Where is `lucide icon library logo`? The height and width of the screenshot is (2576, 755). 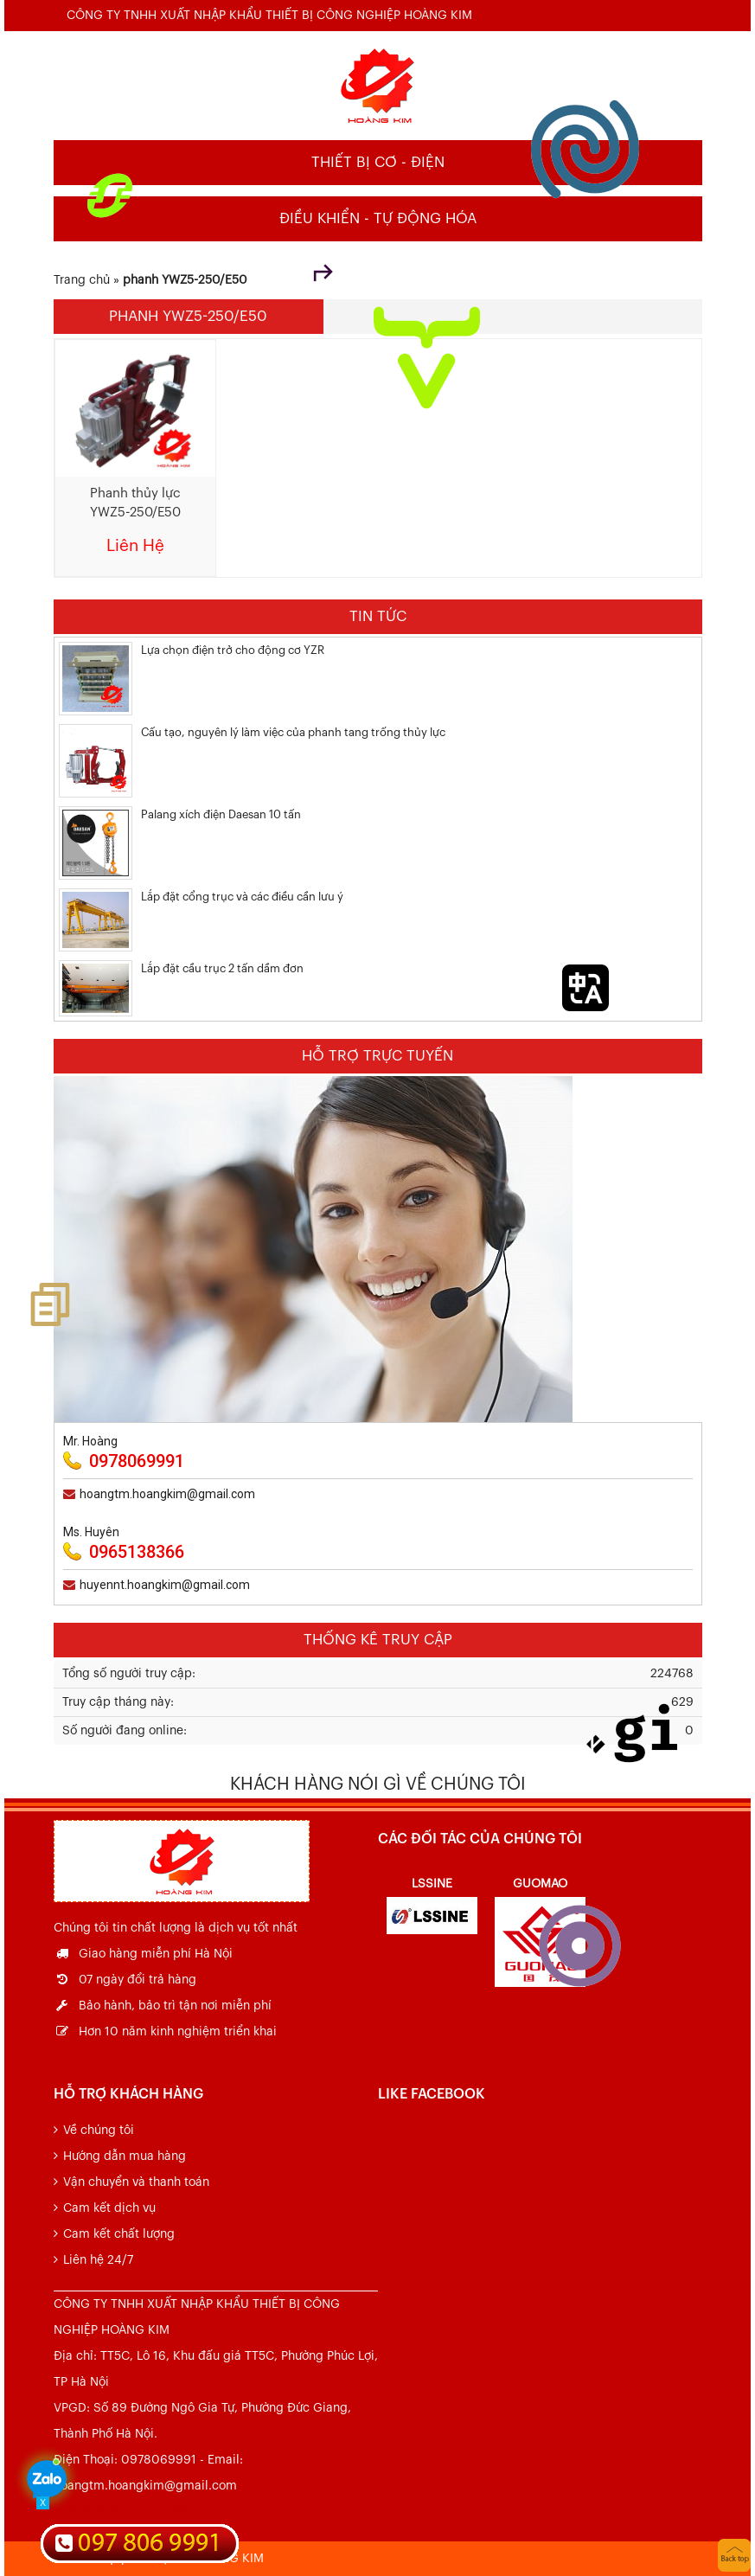 lucide icon library logo is located at coordinates (585, 149).